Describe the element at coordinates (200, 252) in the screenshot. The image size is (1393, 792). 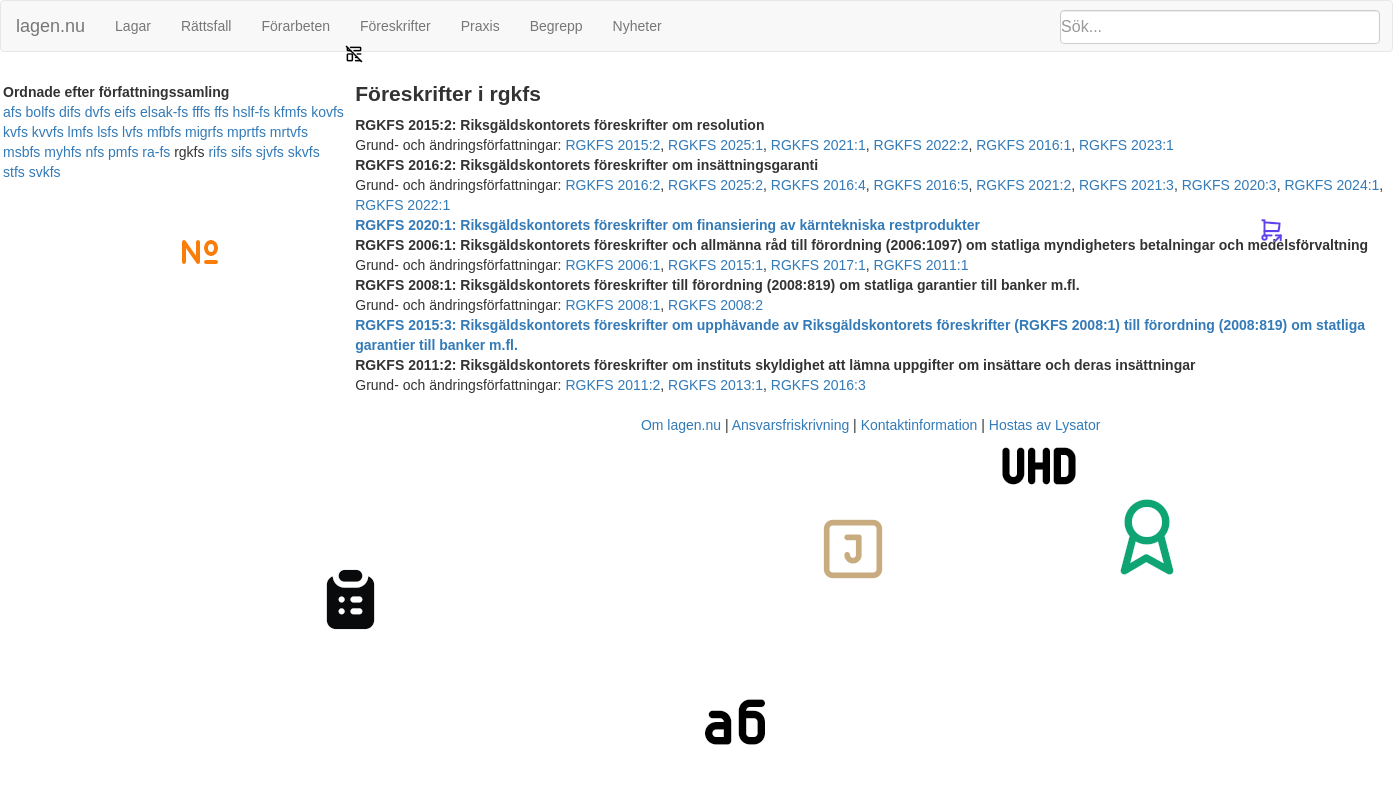
I see `insert a number or numero symbol` at that location.